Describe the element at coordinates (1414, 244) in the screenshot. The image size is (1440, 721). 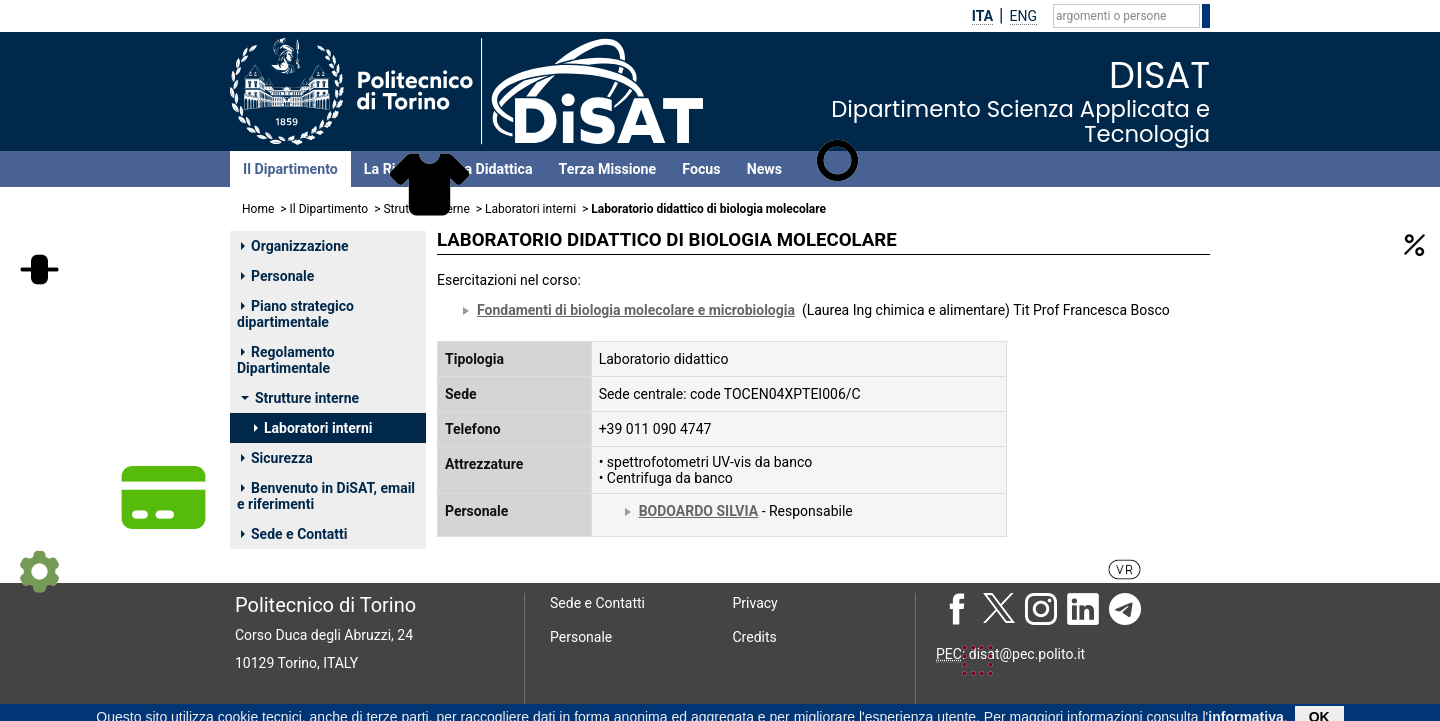
I see `view discount or sale information` at that location.